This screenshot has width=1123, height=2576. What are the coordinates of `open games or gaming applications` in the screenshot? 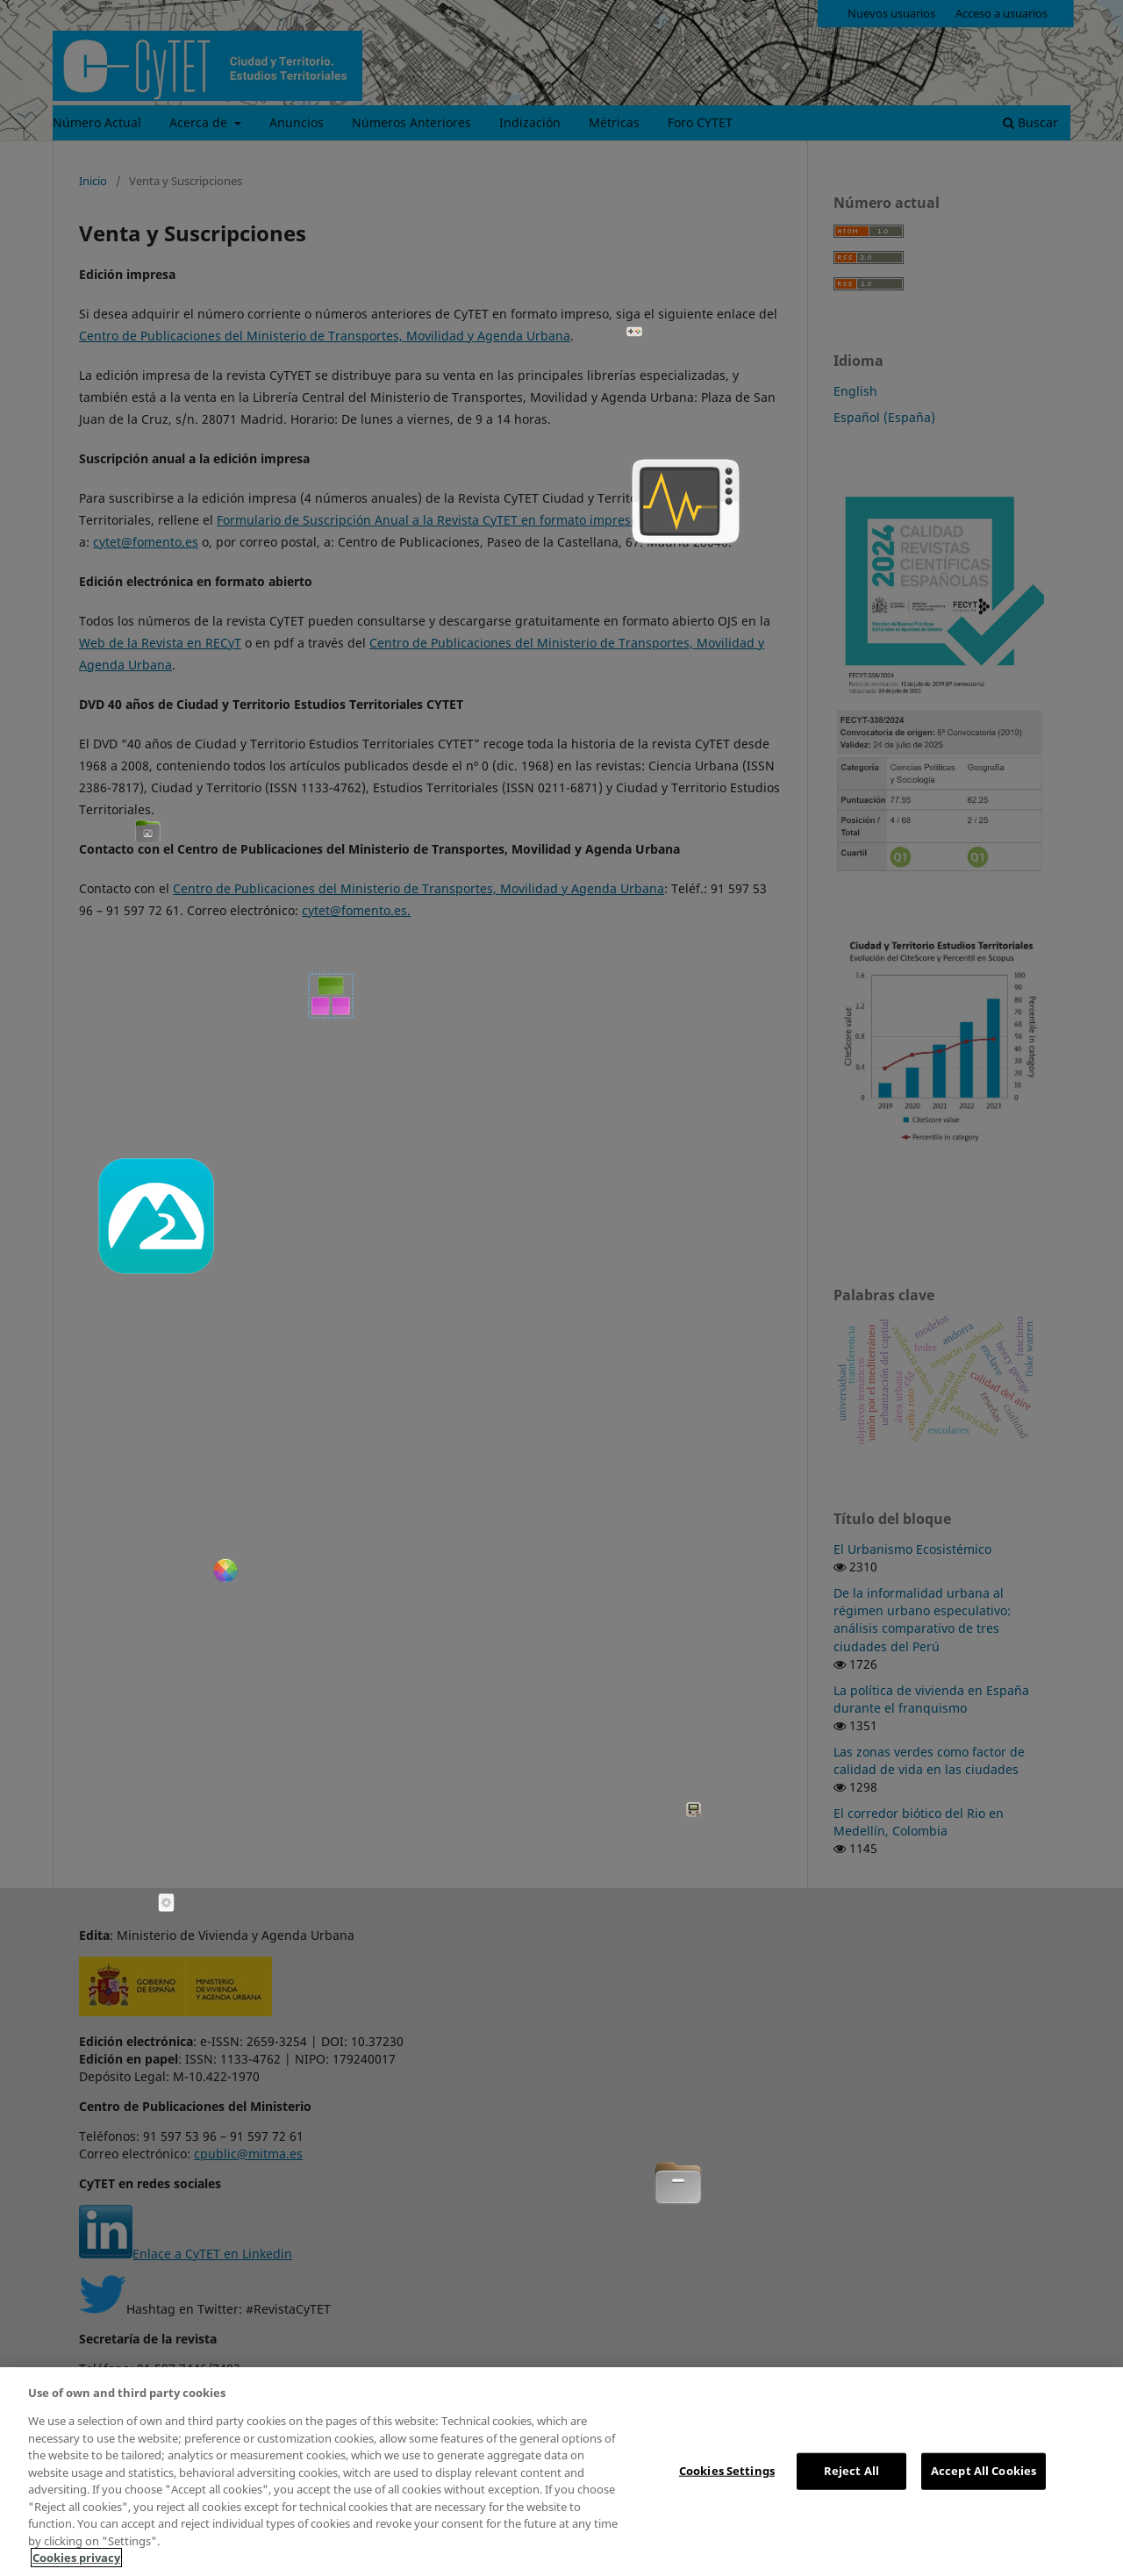 It's located at (634, 332).